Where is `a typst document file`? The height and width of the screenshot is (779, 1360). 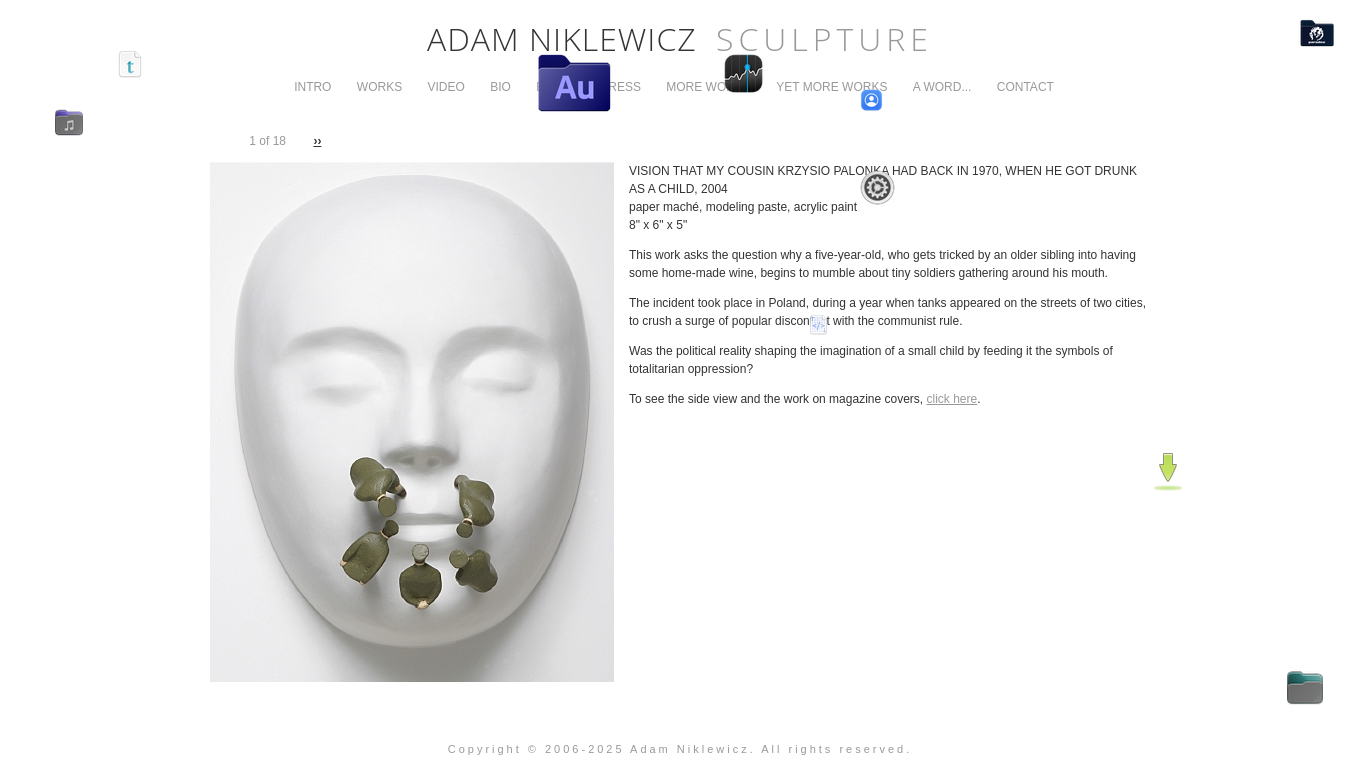 a typst document file is located at coordinates (130, 64).